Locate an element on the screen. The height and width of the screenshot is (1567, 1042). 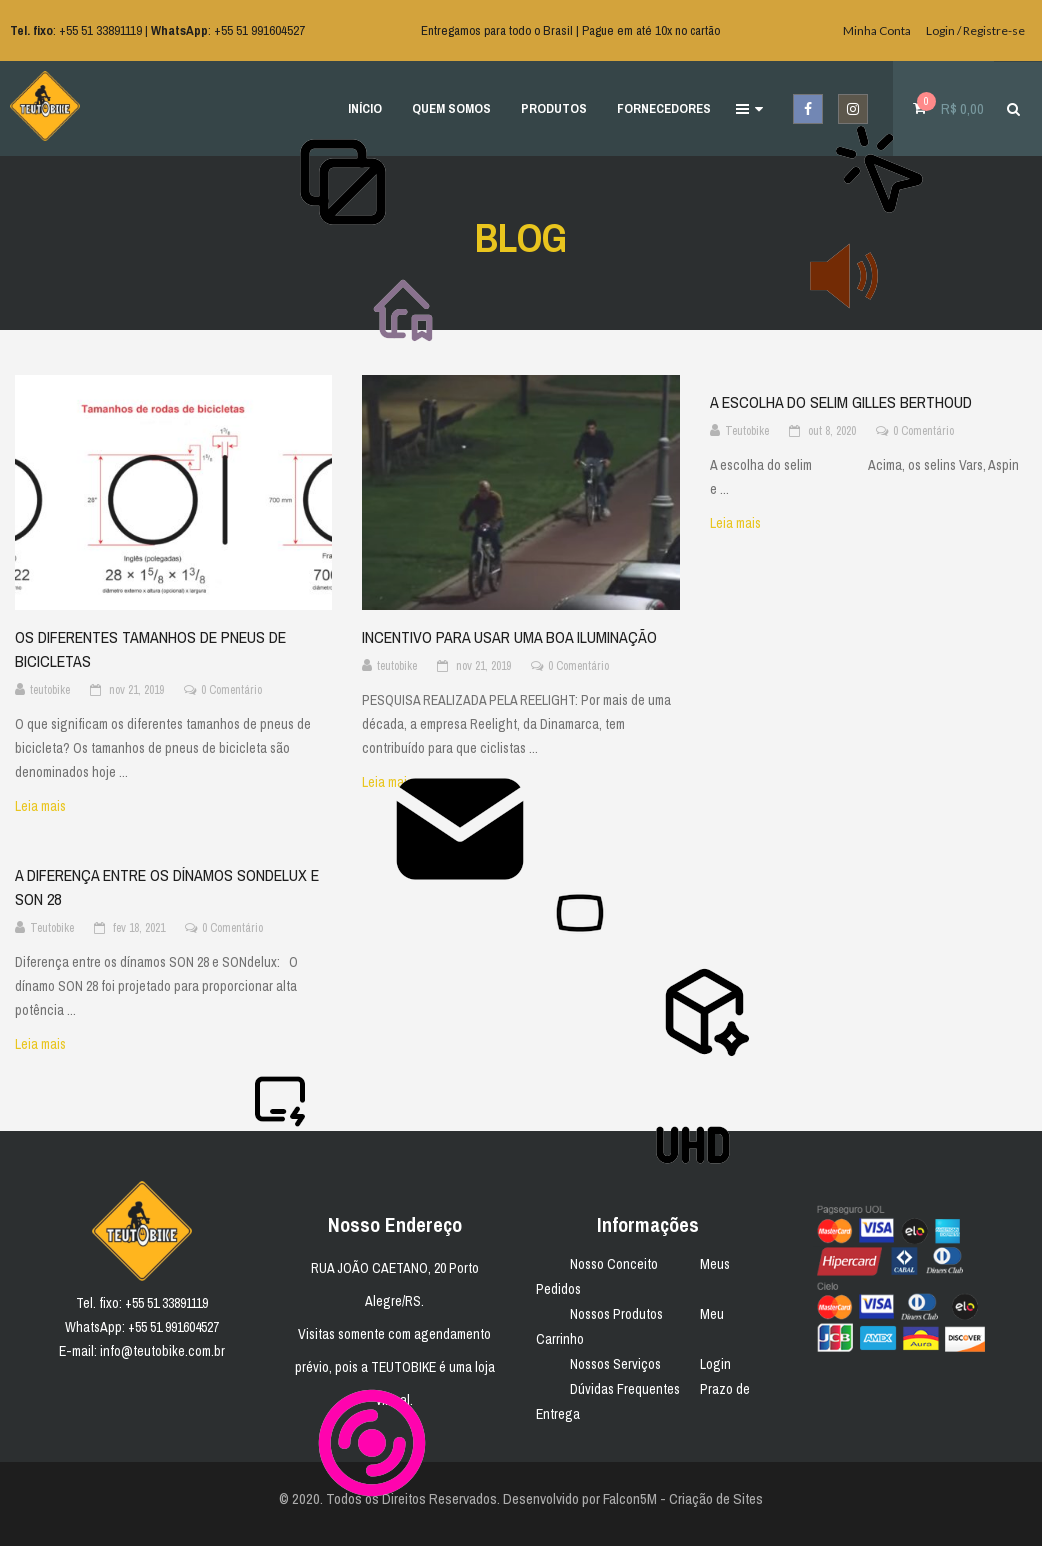
click or tap to interact is located at coordinates (881, 171).